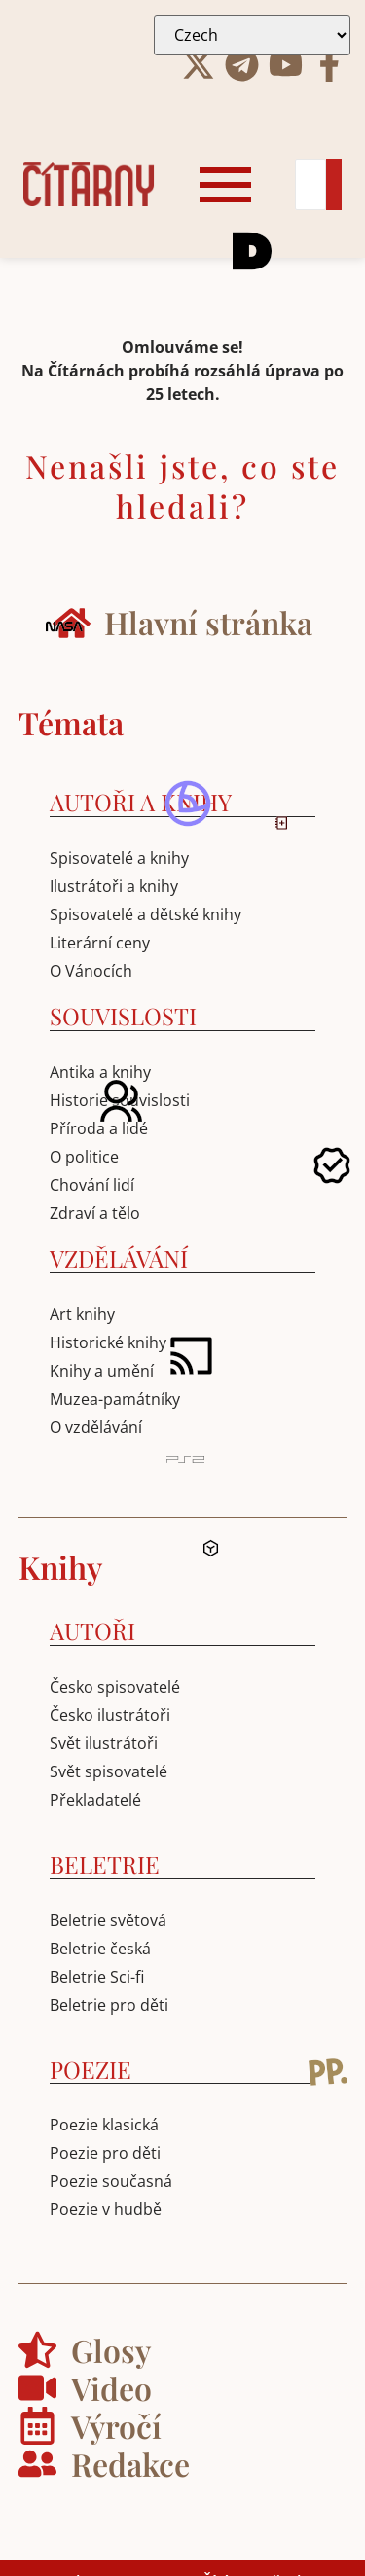 The height and width of the screenshot is (2576, 365). Describe the element at coordinates (252, 251) in the screenshot. I see `DMM.com logo` at that location.